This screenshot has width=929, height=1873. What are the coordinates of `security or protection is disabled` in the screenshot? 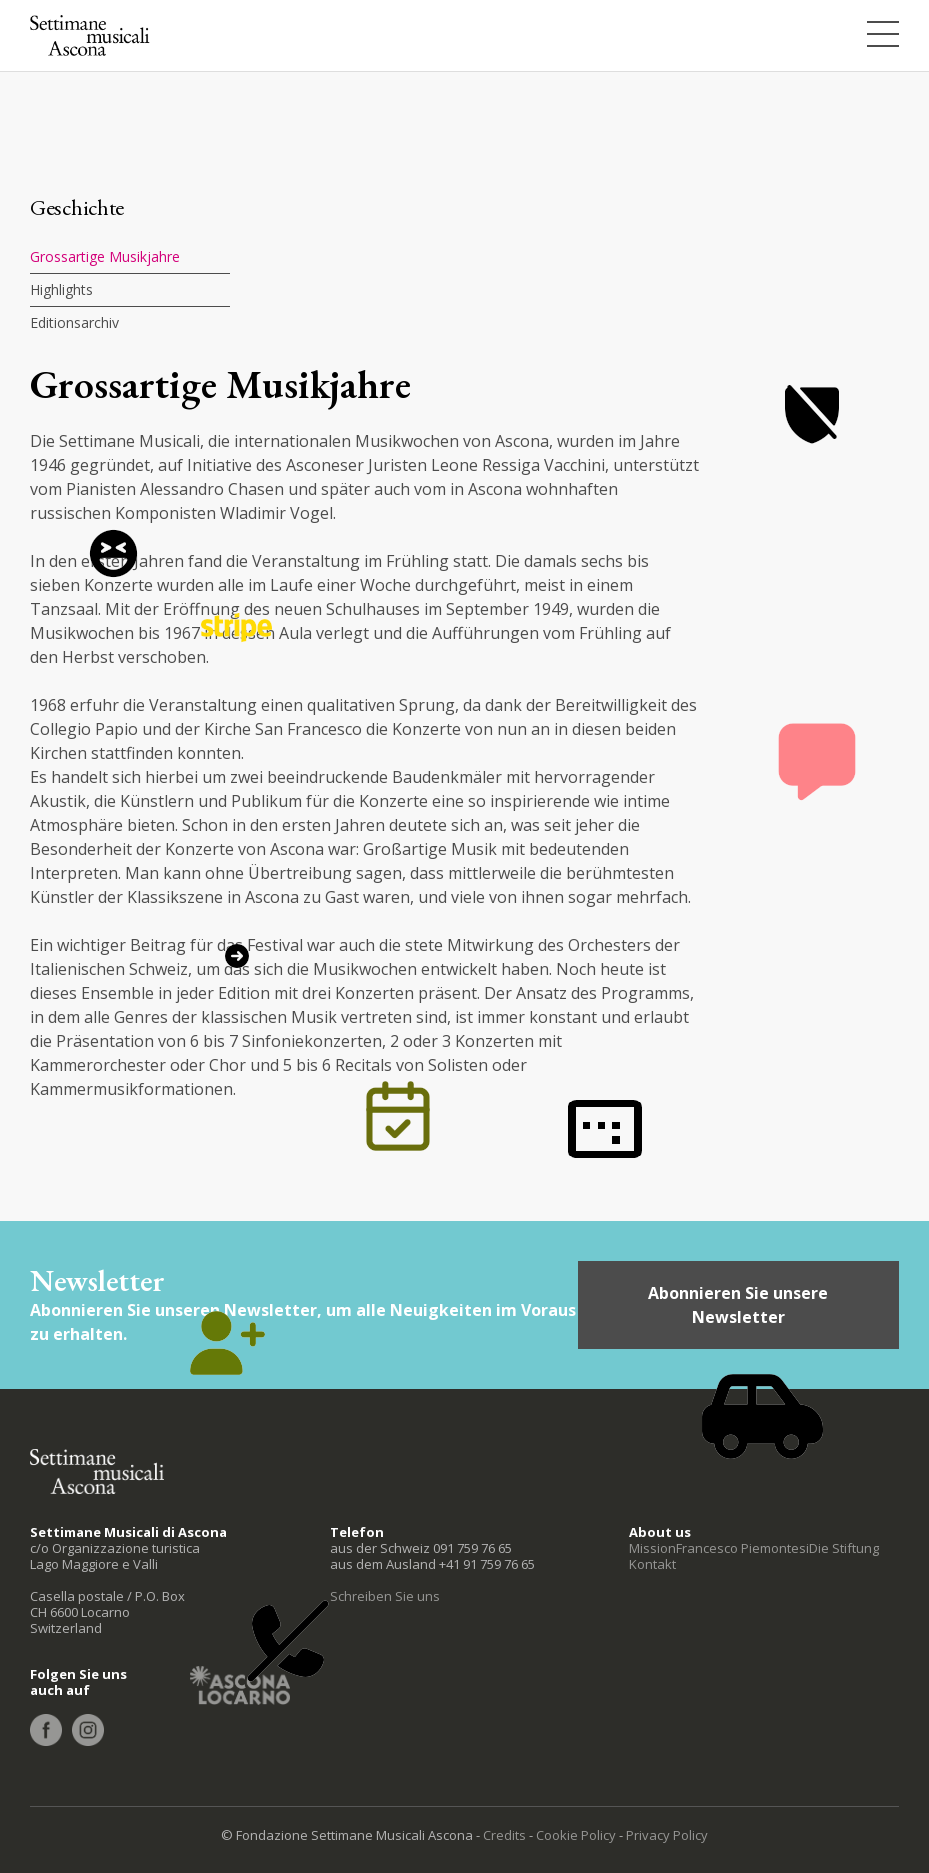 It's located at (812, 412).